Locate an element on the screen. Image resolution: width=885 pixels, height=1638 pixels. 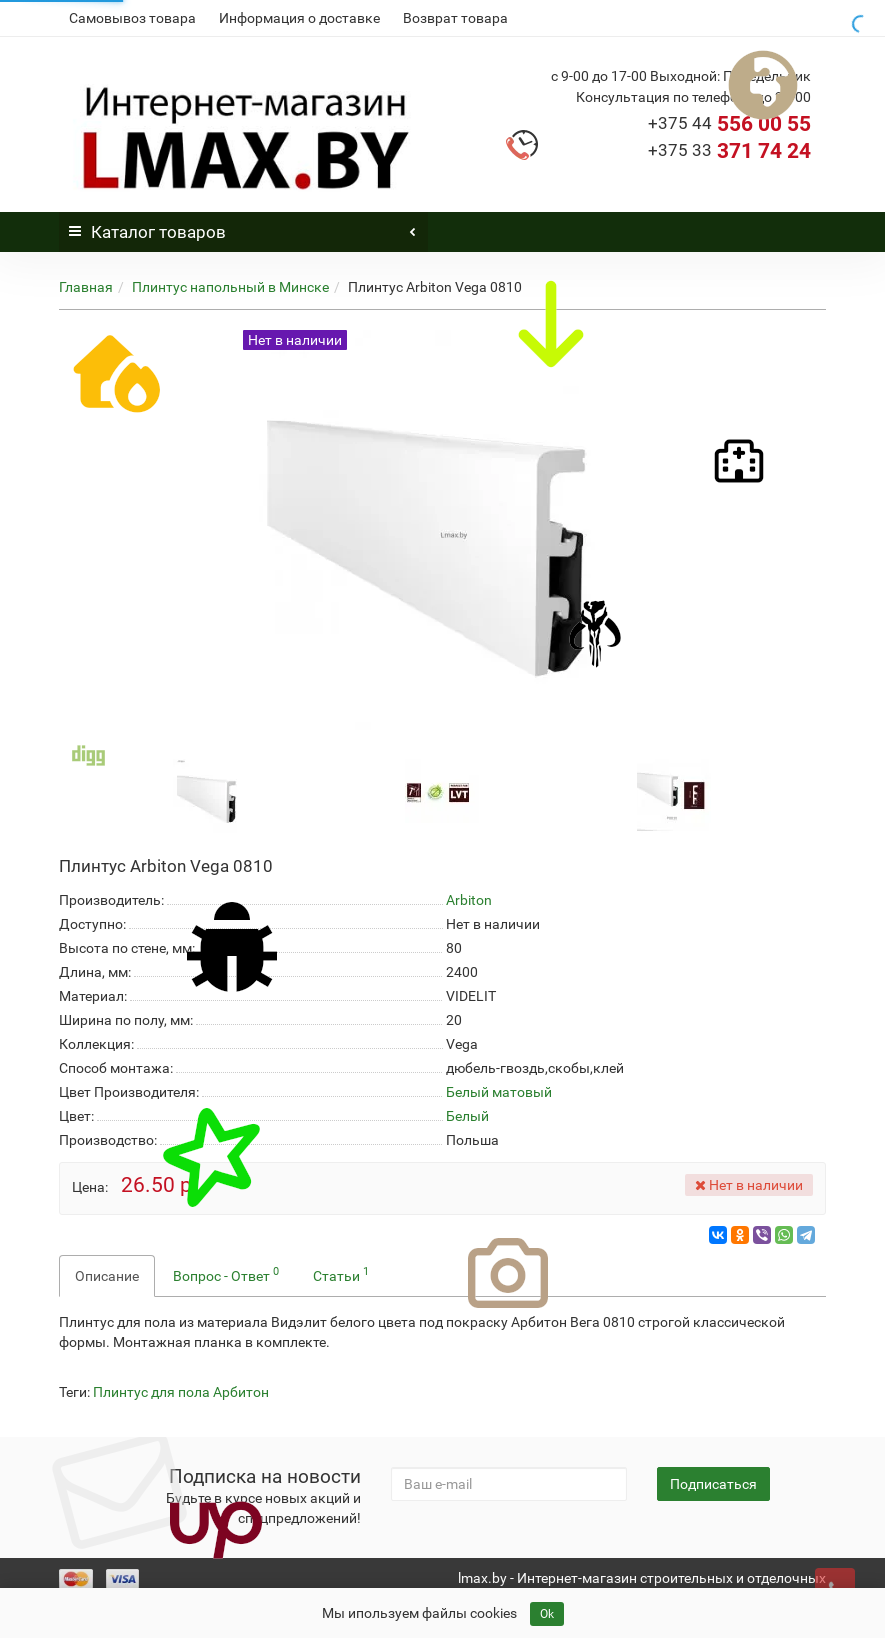
take a photo is located at coordinates (508, 1273).